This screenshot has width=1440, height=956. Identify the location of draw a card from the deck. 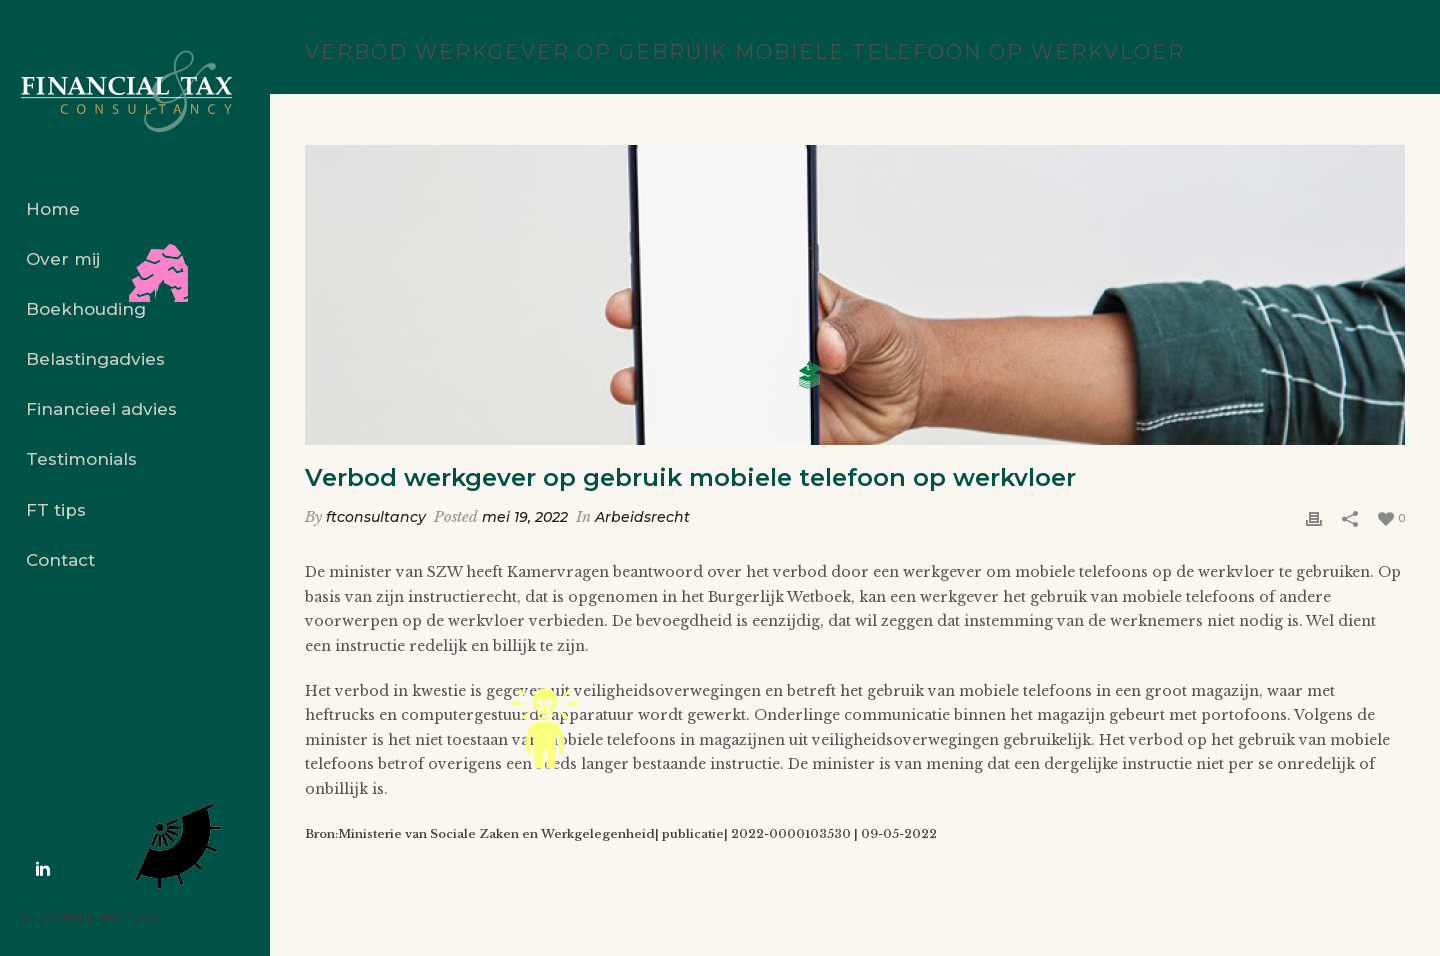
(809, 374).